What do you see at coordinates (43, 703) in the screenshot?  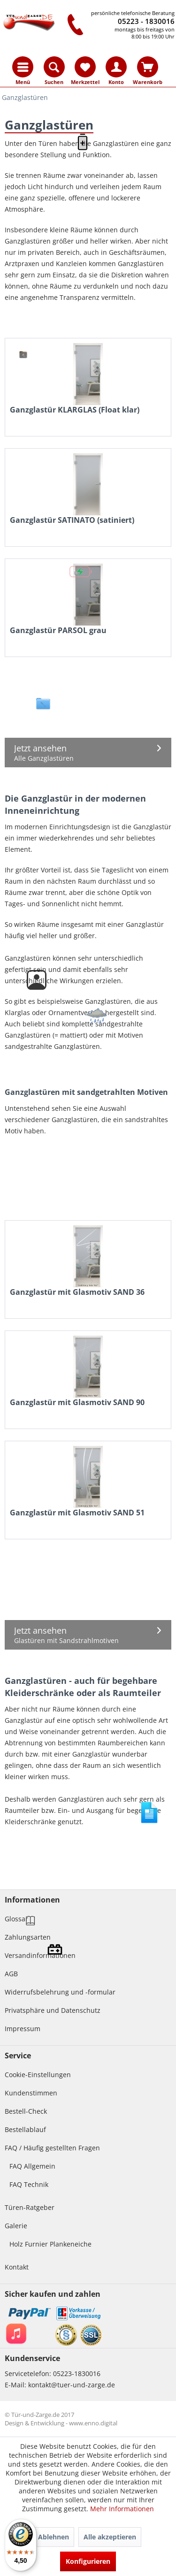 I see `folder containing color picker or eyedropper tool assets` at bounding box center [43, 703].